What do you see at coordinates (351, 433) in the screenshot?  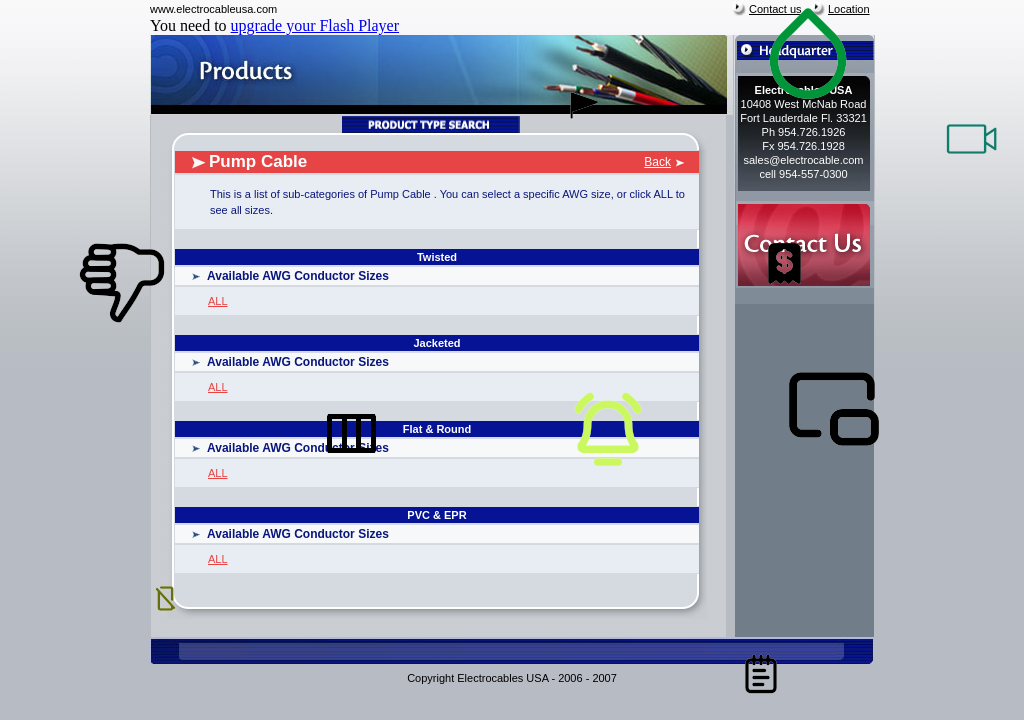 I see `switch to week view in calendar` at bounding box center [351, 433].